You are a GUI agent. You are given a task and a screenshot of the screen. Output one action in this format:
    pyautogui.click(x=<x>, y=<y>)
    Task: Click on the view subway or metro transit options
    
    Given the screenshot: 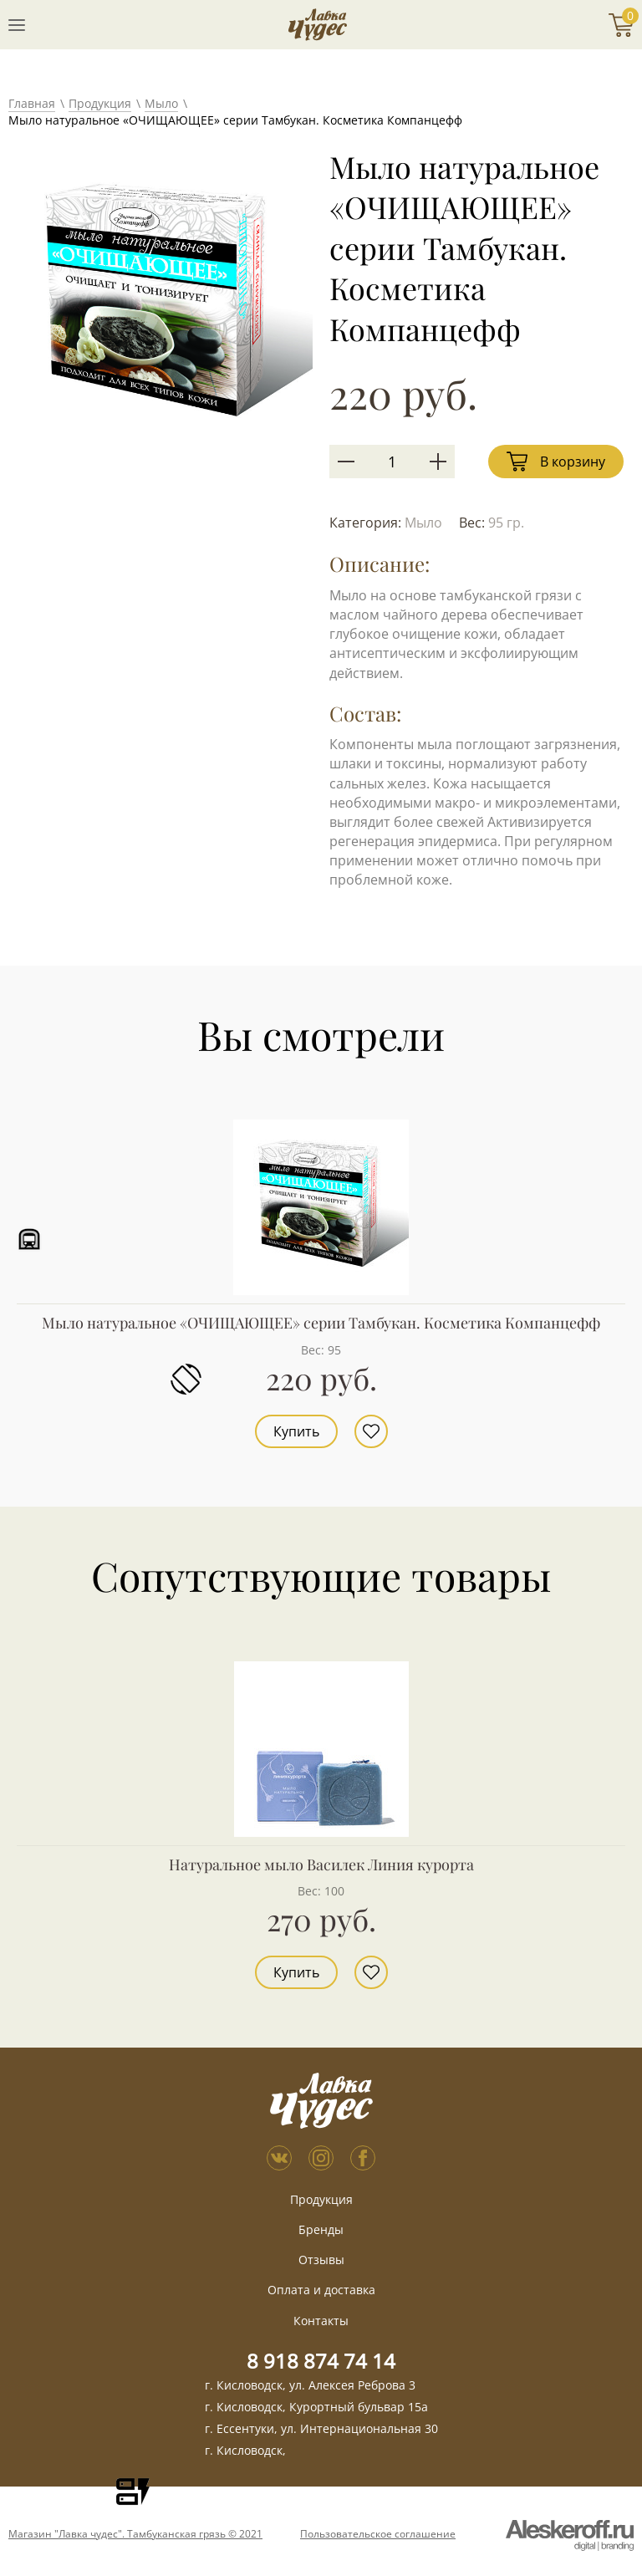 What is the action you would take?
    pyautogui.click(x=29, y=1239)
    